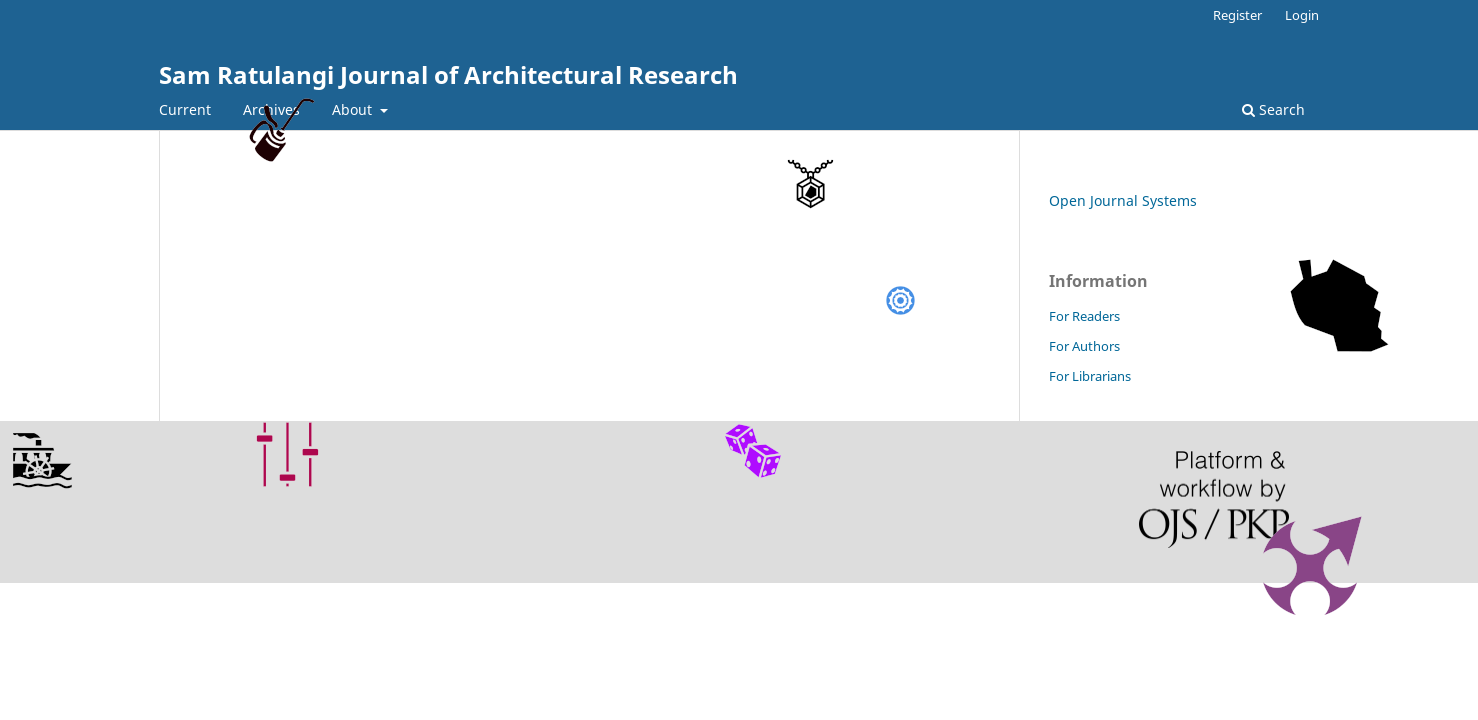  Describe the element at coordinates (42, 462) in the screenshot. I see `navigate to riverboat or steamship tours` at that location.